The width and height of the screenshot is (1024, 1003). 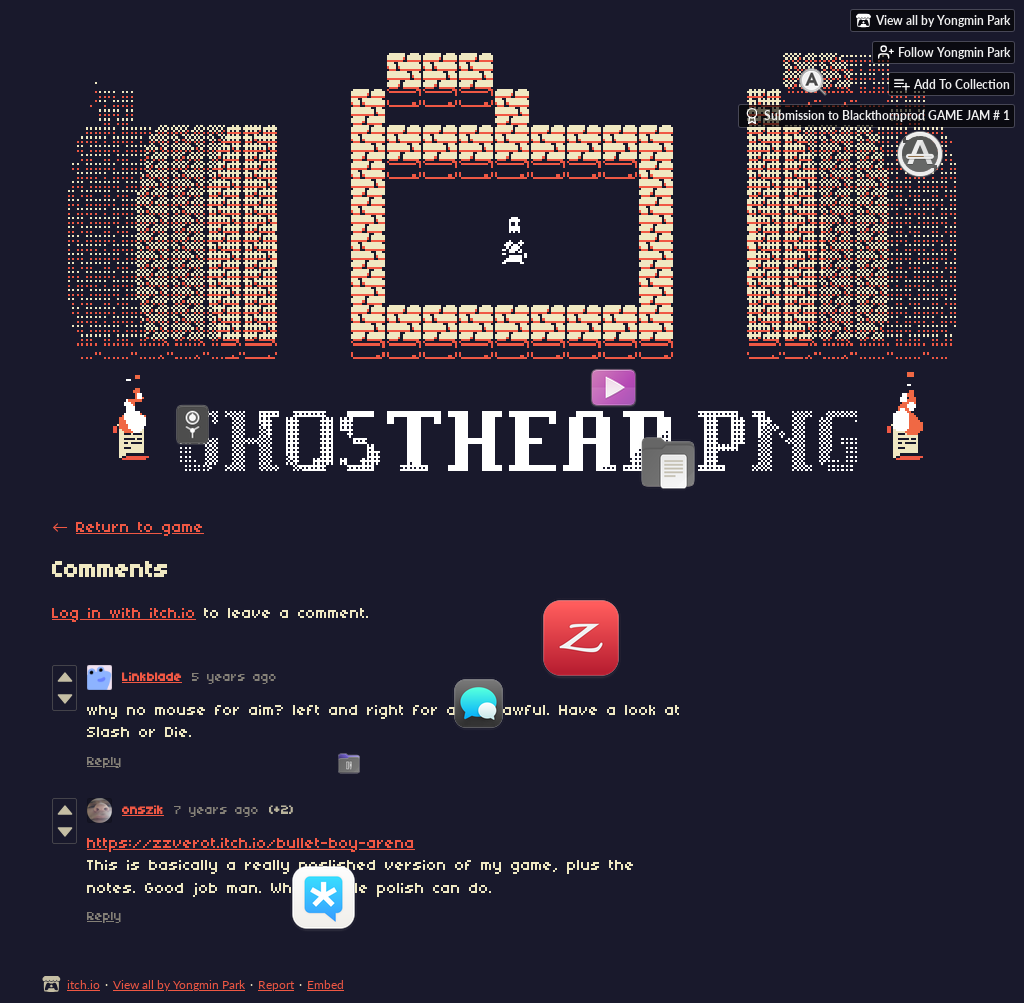 What do you see at coordinates (192, 424) in the screenshot?
I see `open the backups application` at bounding box center [192, 424].